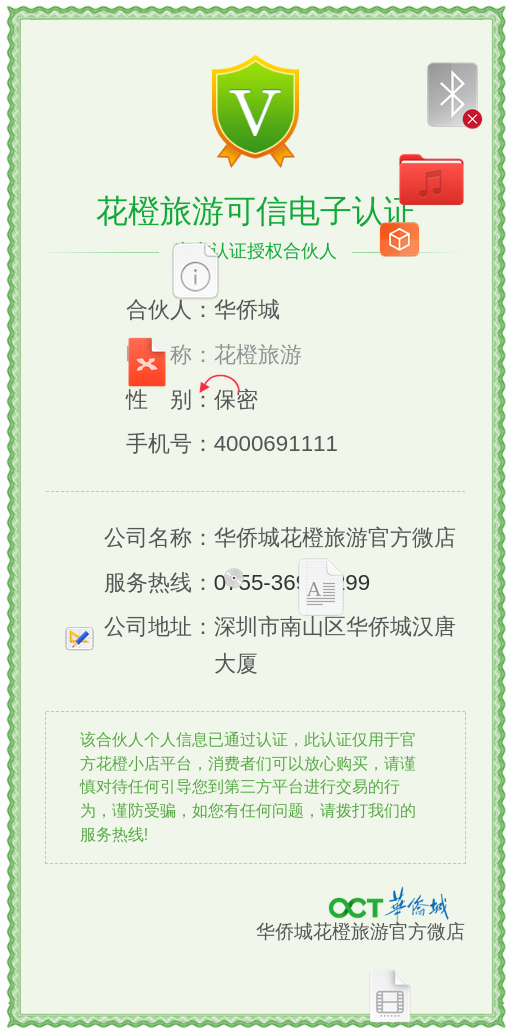  Describe the element at coordinates (399, 238) in the screenshot. I see `open a 3D model file in STL binary format` at that location.